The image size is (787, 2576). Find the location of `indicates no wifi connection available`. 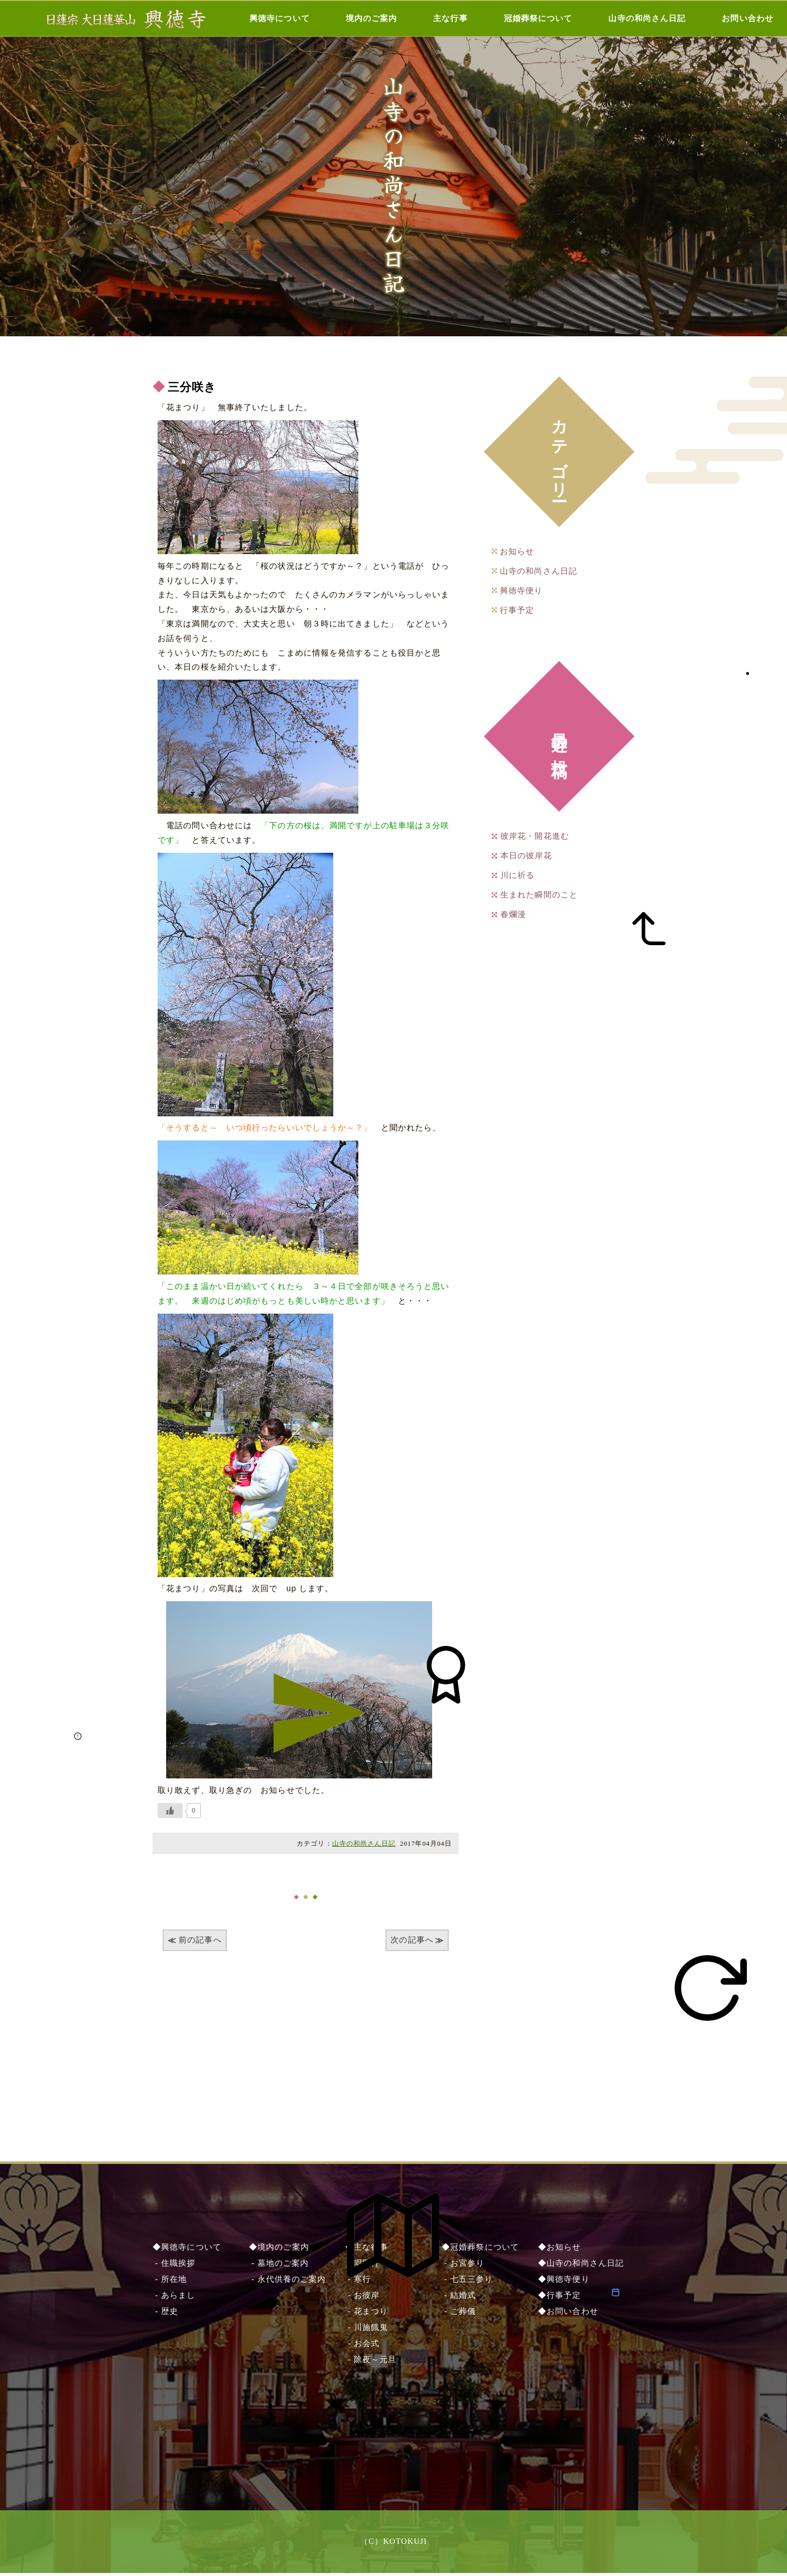

indicates no wifi connection available is located at coordinates (747, 664).